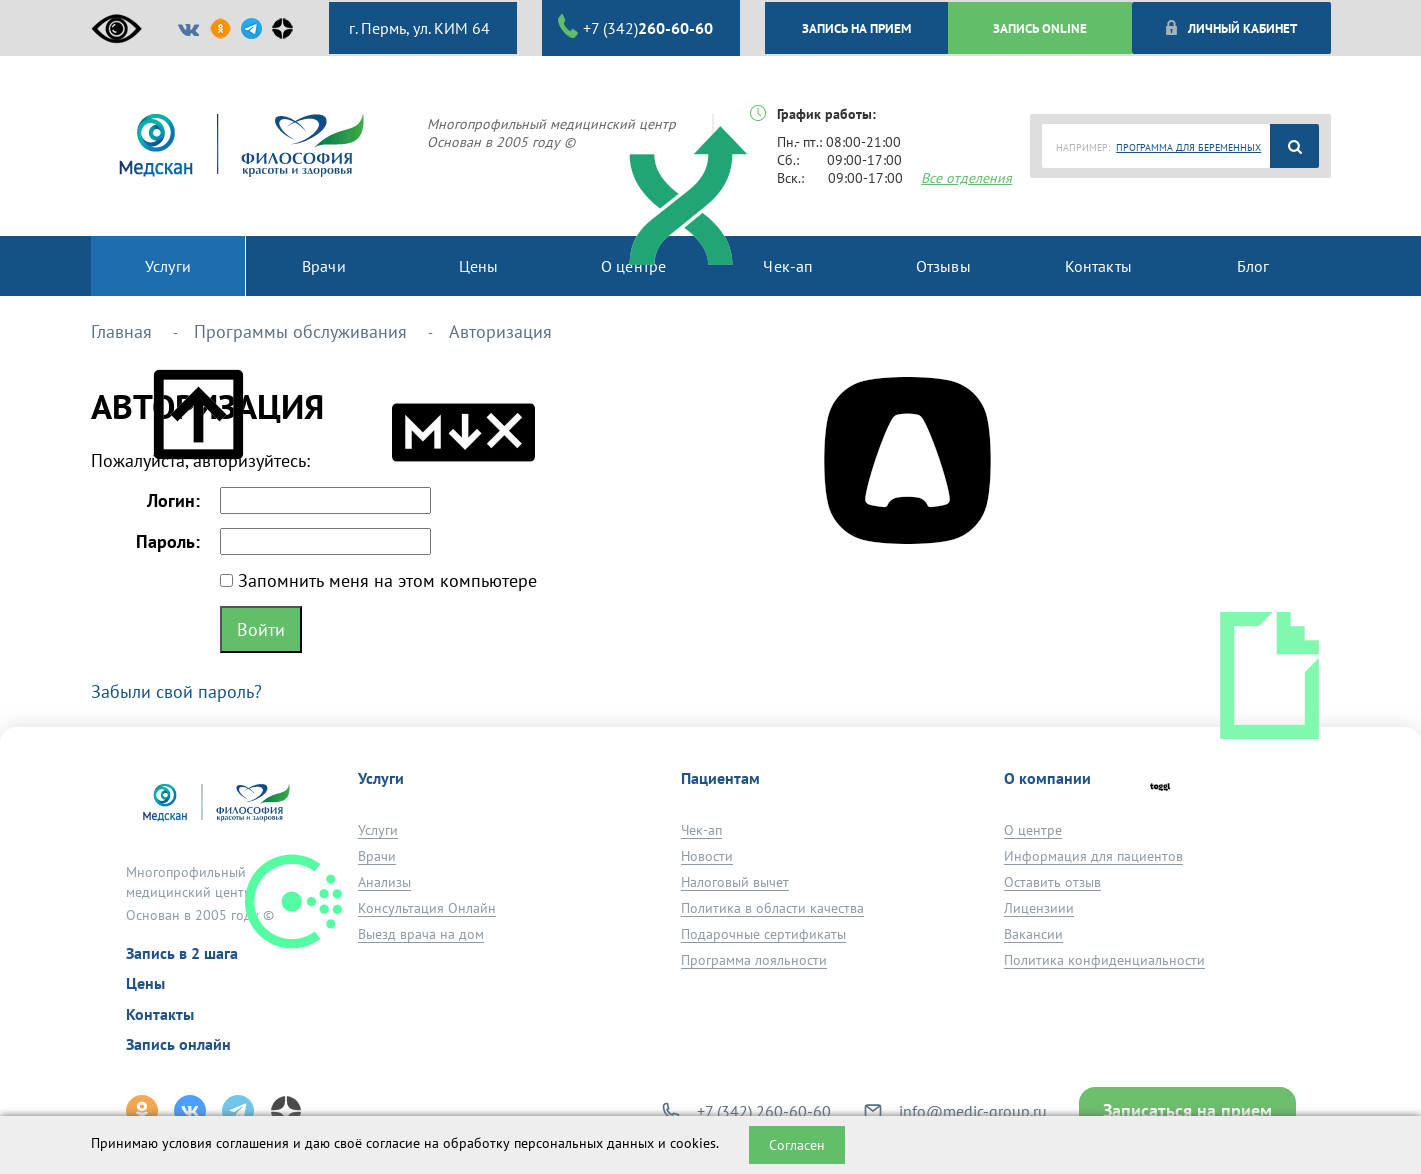 Image resolution: width=1421 pixels, height=1174 pixels. Describe the element at coordinates (463, 432) in the screenshot. I see `MDX file format or project indicator` at that location.